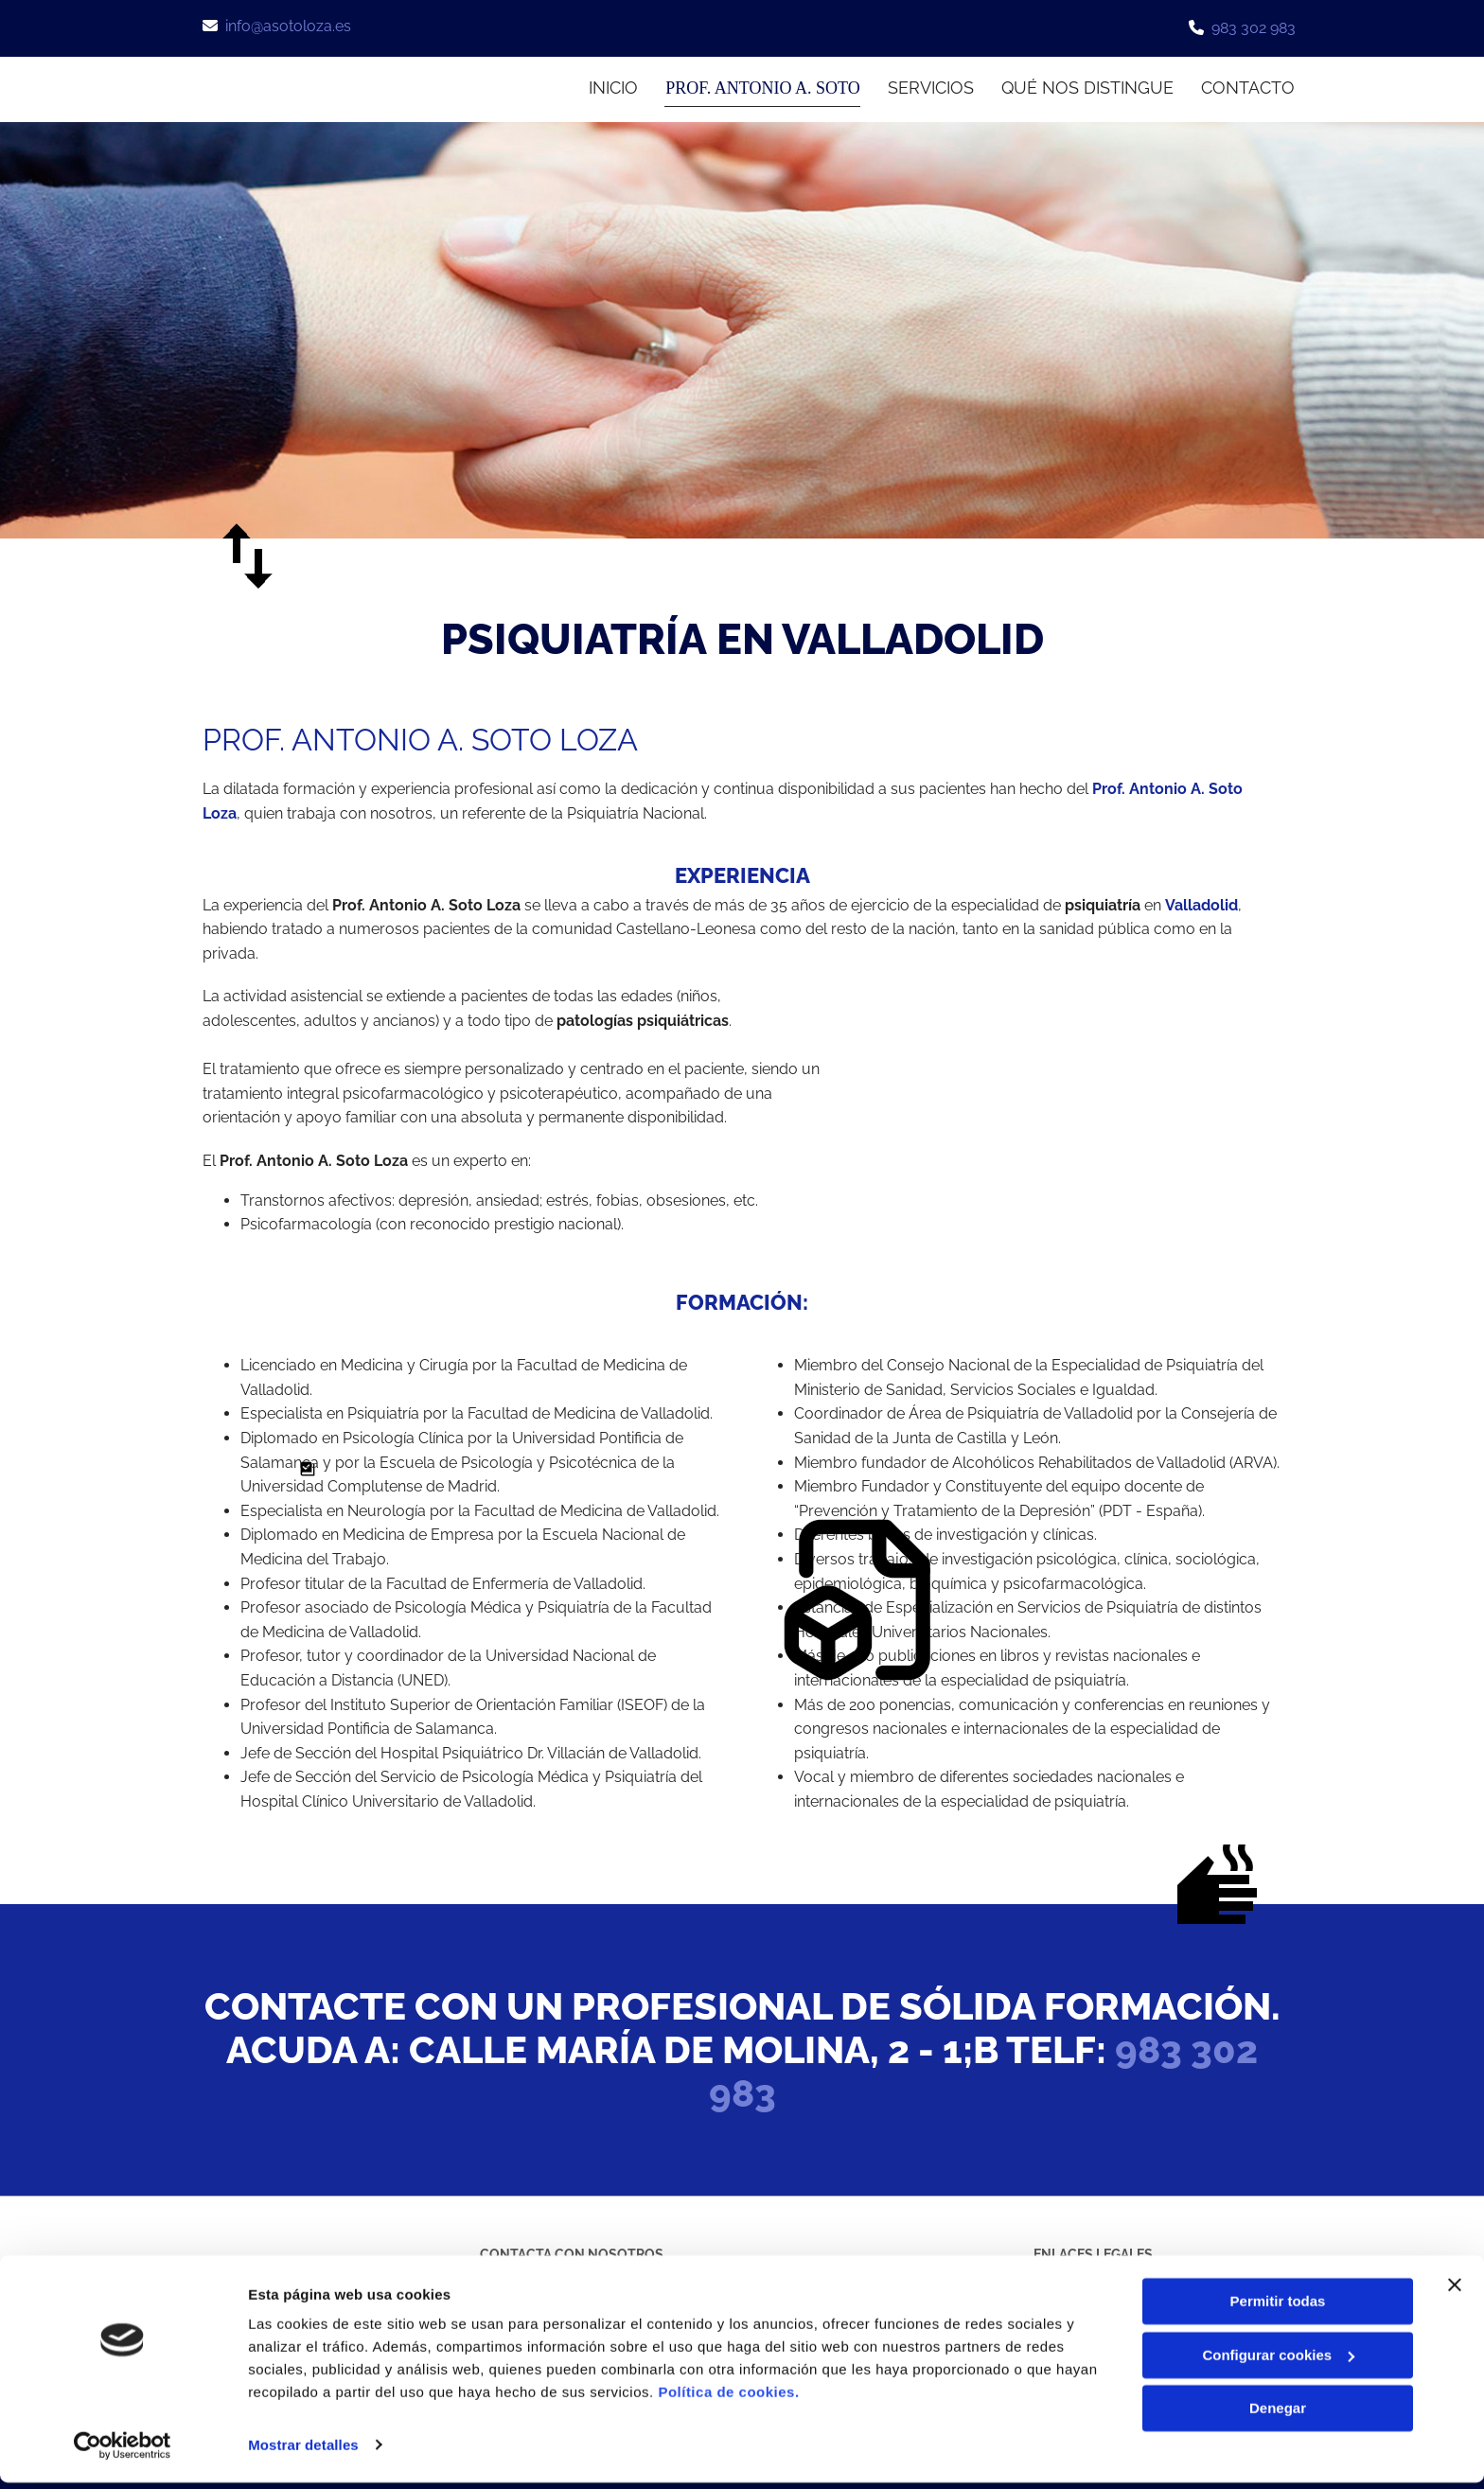  Describe the element at coordinates (247, 556) in the screenshot. I see `import or export data` at that location.